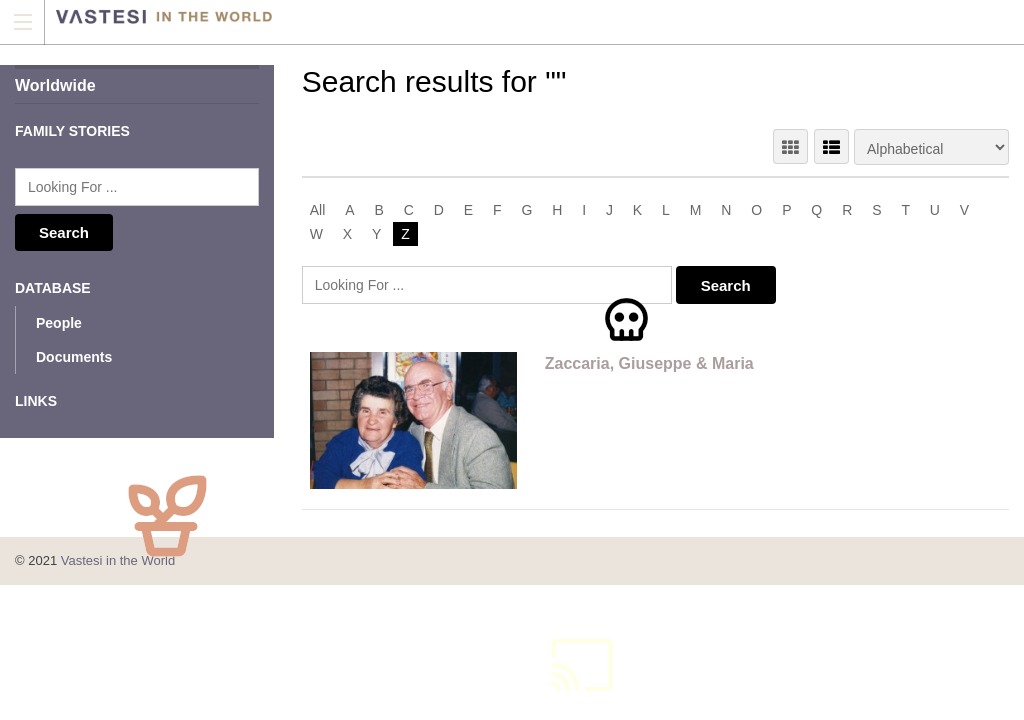 The width and height of the screenshot is (1024, 720). Describe the element at coordinates (626, 319) in the screenshot. I see `indicates dangerous or harmful content` at that location.